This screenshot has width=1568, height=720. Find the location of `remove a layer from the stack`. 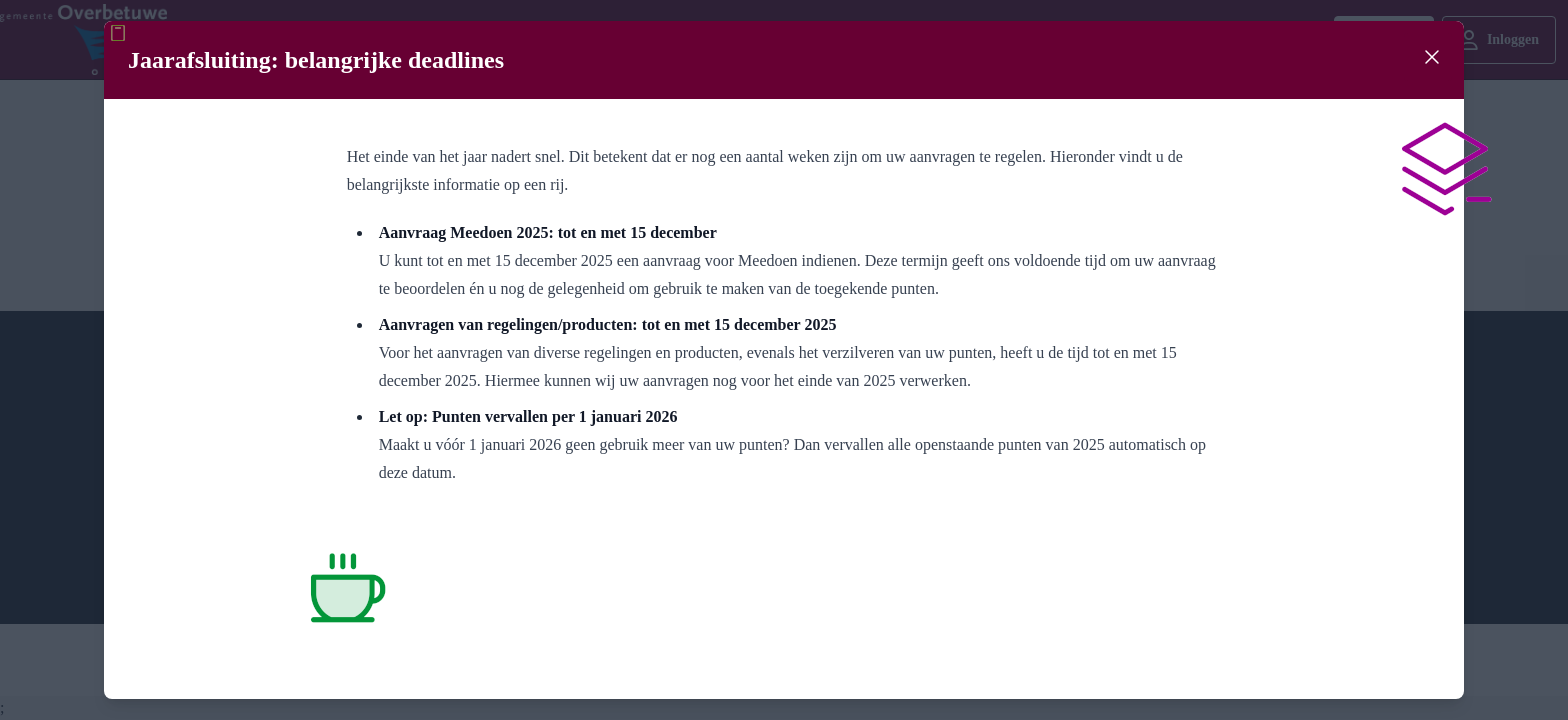

remove a layer from the stack is located at coordinates (1445, 169).